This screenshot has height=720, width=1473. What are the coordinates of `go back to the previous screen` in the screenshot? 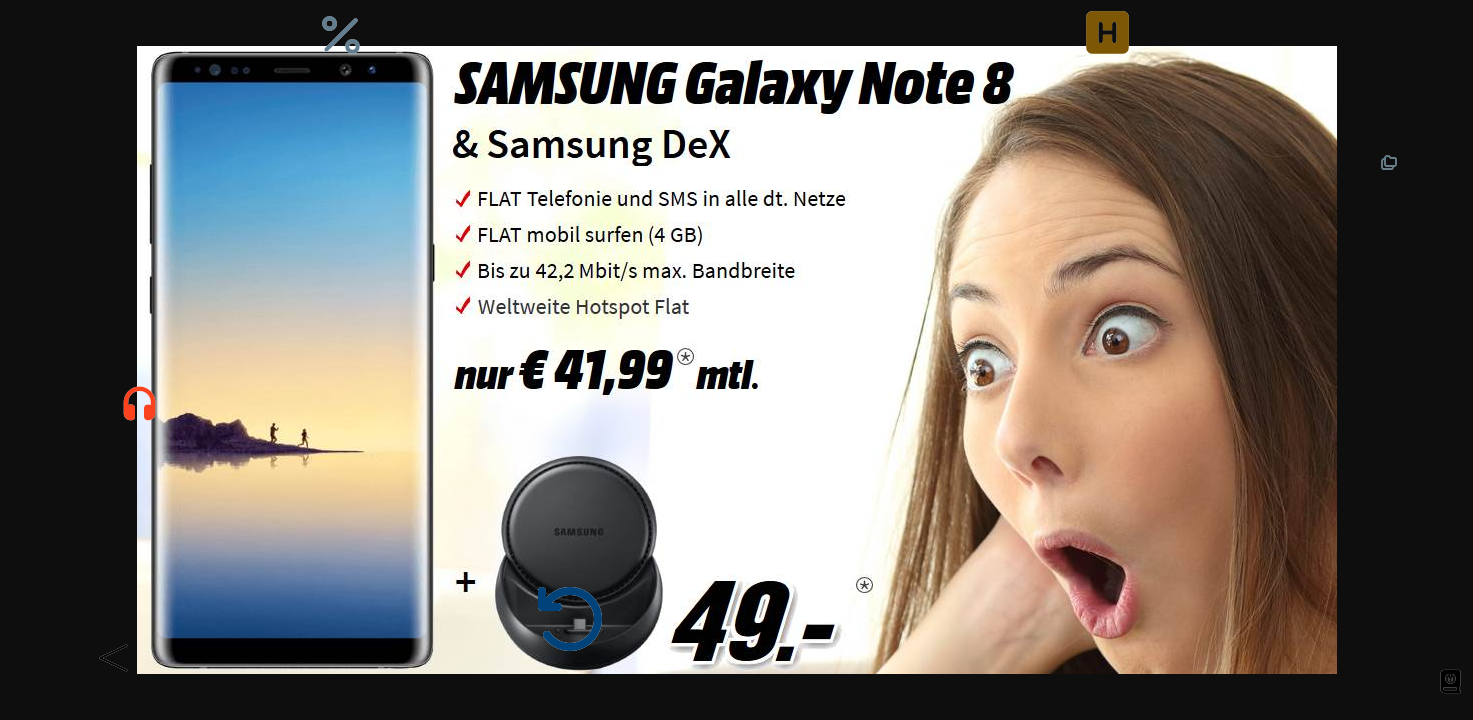 It's located at (114, 658).